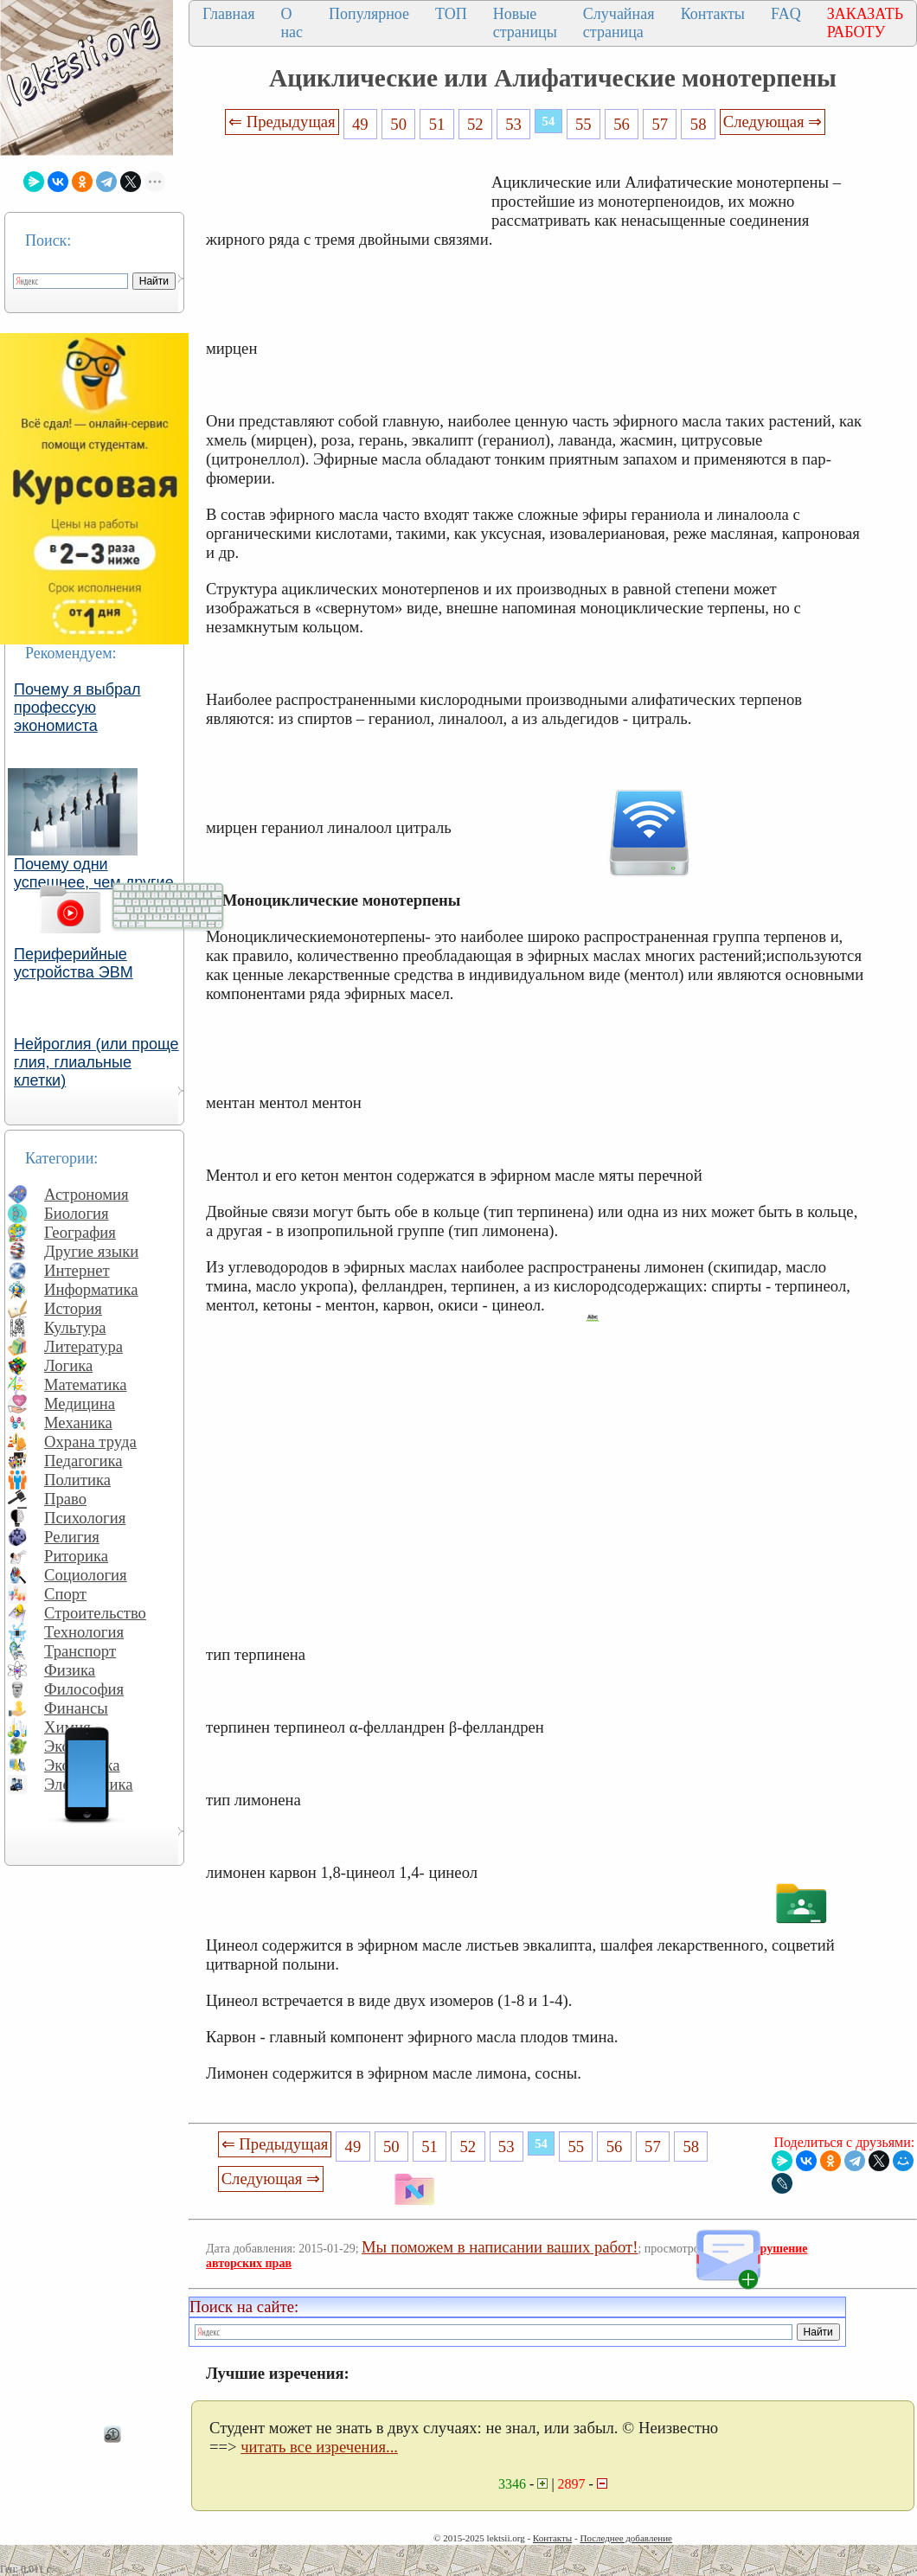 The width and height of the screenshot is (917, 2576). I want to click on compose a new email, so click(728, 2255).